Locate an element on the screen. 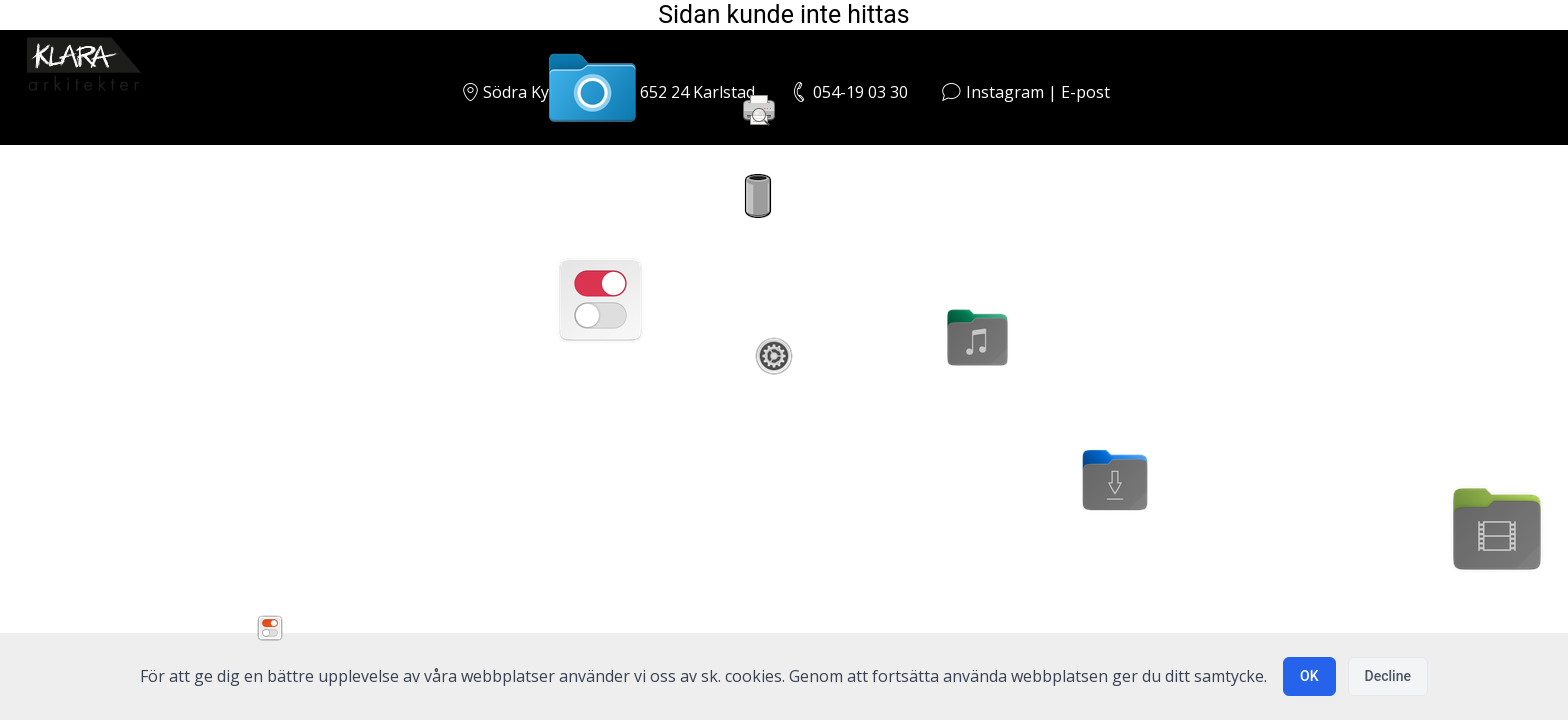 Image resolution: width=1568 pixels, height=720 pixels. open your music folder is located at coordinates (977, 337).